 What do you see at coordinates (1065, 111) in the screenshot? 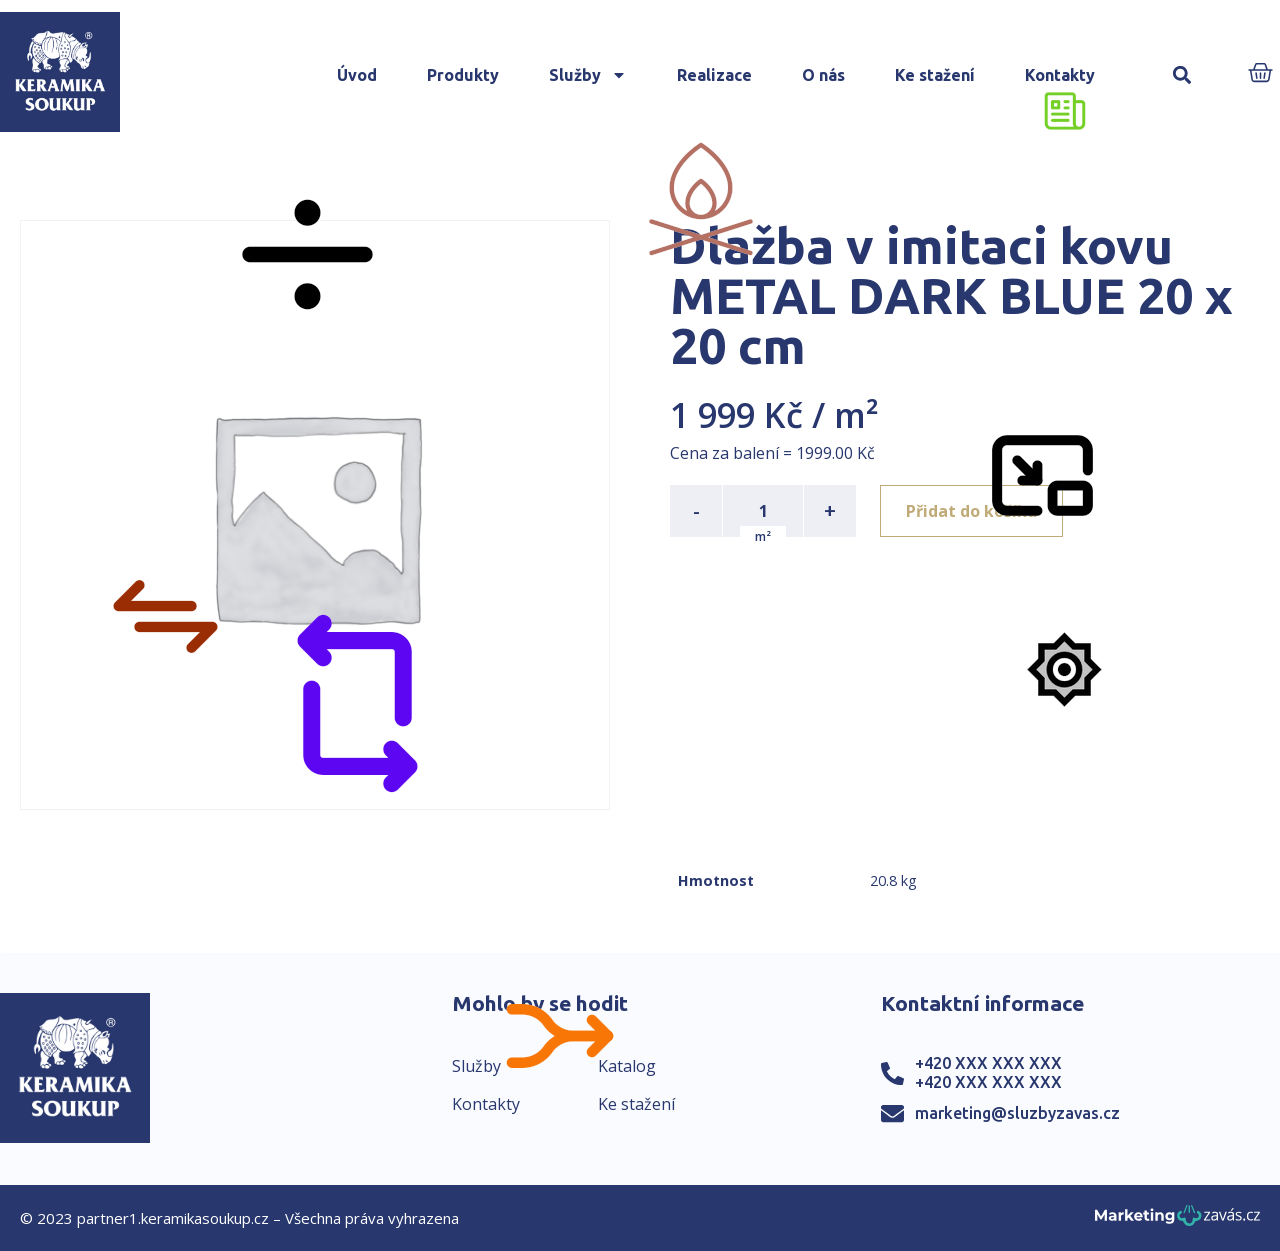
I see `view news or articles` at bounding box center [1065, 111].